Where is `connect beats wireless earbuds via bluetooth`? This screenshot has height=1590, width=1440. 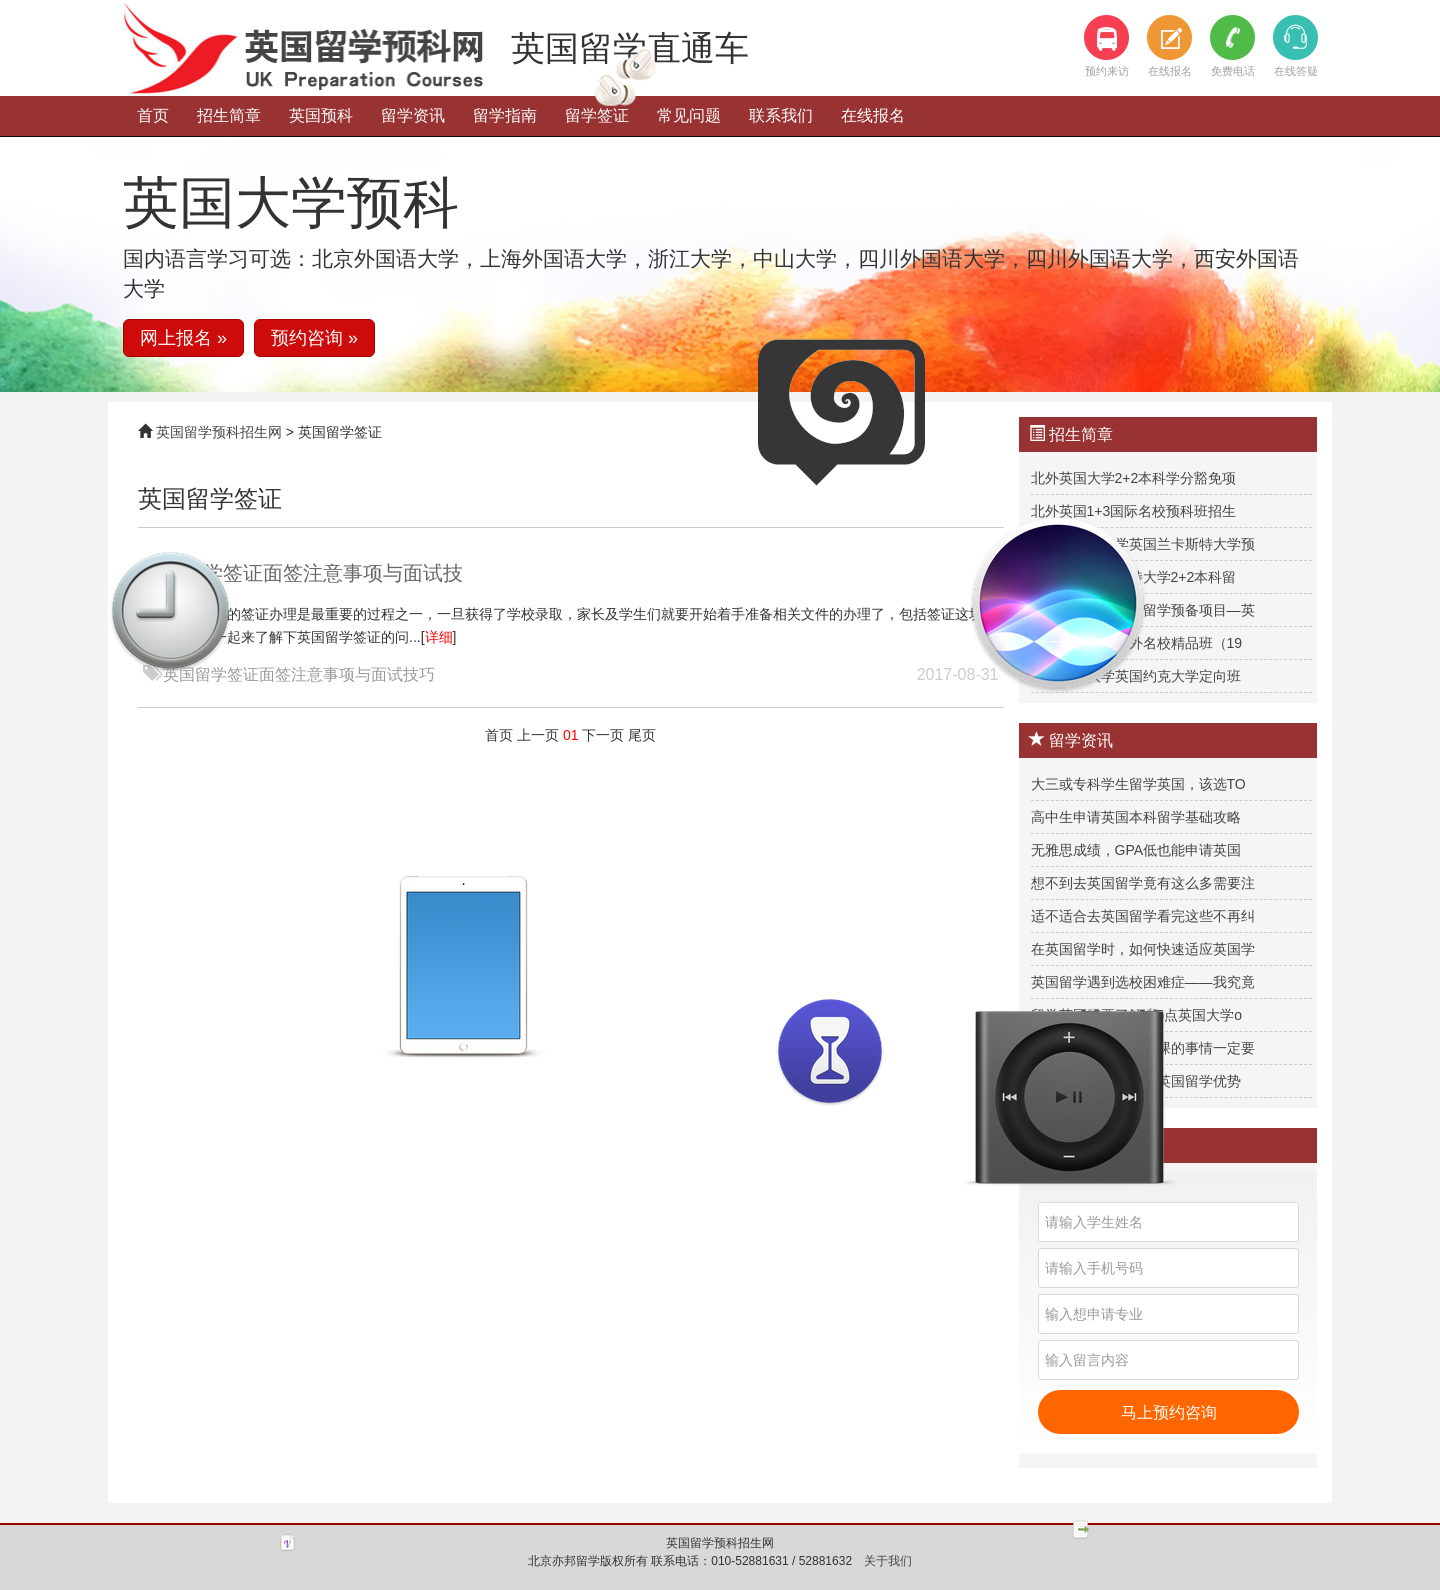
connect beats wireless earbuds via bluetooth is located at coordinates (626, 78).